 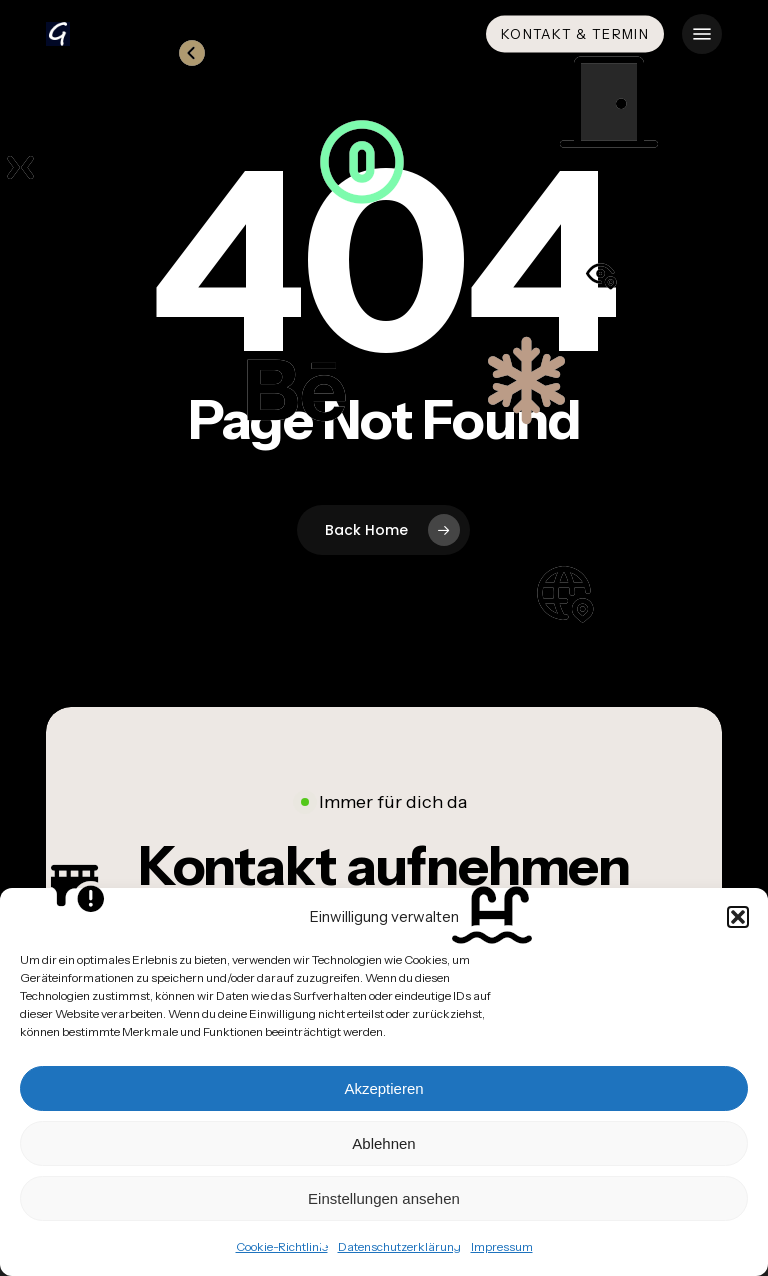 What do you see at coordinates (77, 885) in the screenshot?
I see `bridge alert or infrastructure warning` at bounding box center [77, 885].